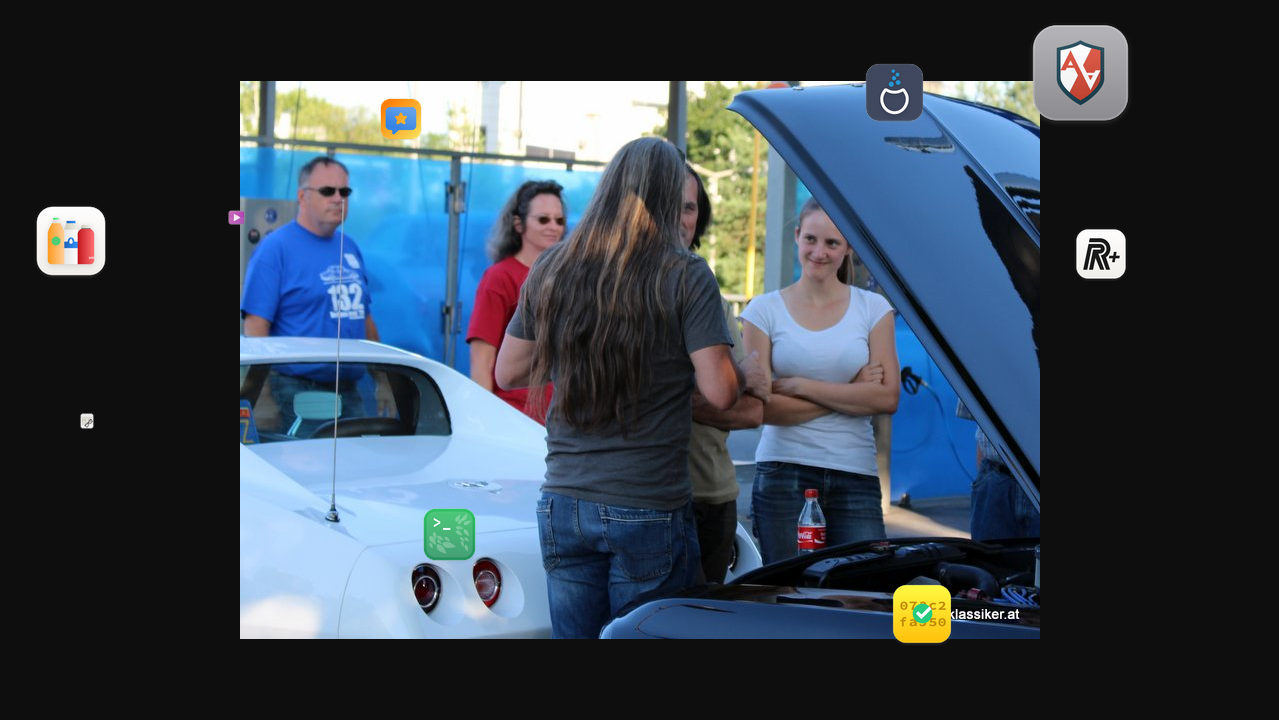  I want to click on open RetroPlus retro gaming app, so click(1101, 254).